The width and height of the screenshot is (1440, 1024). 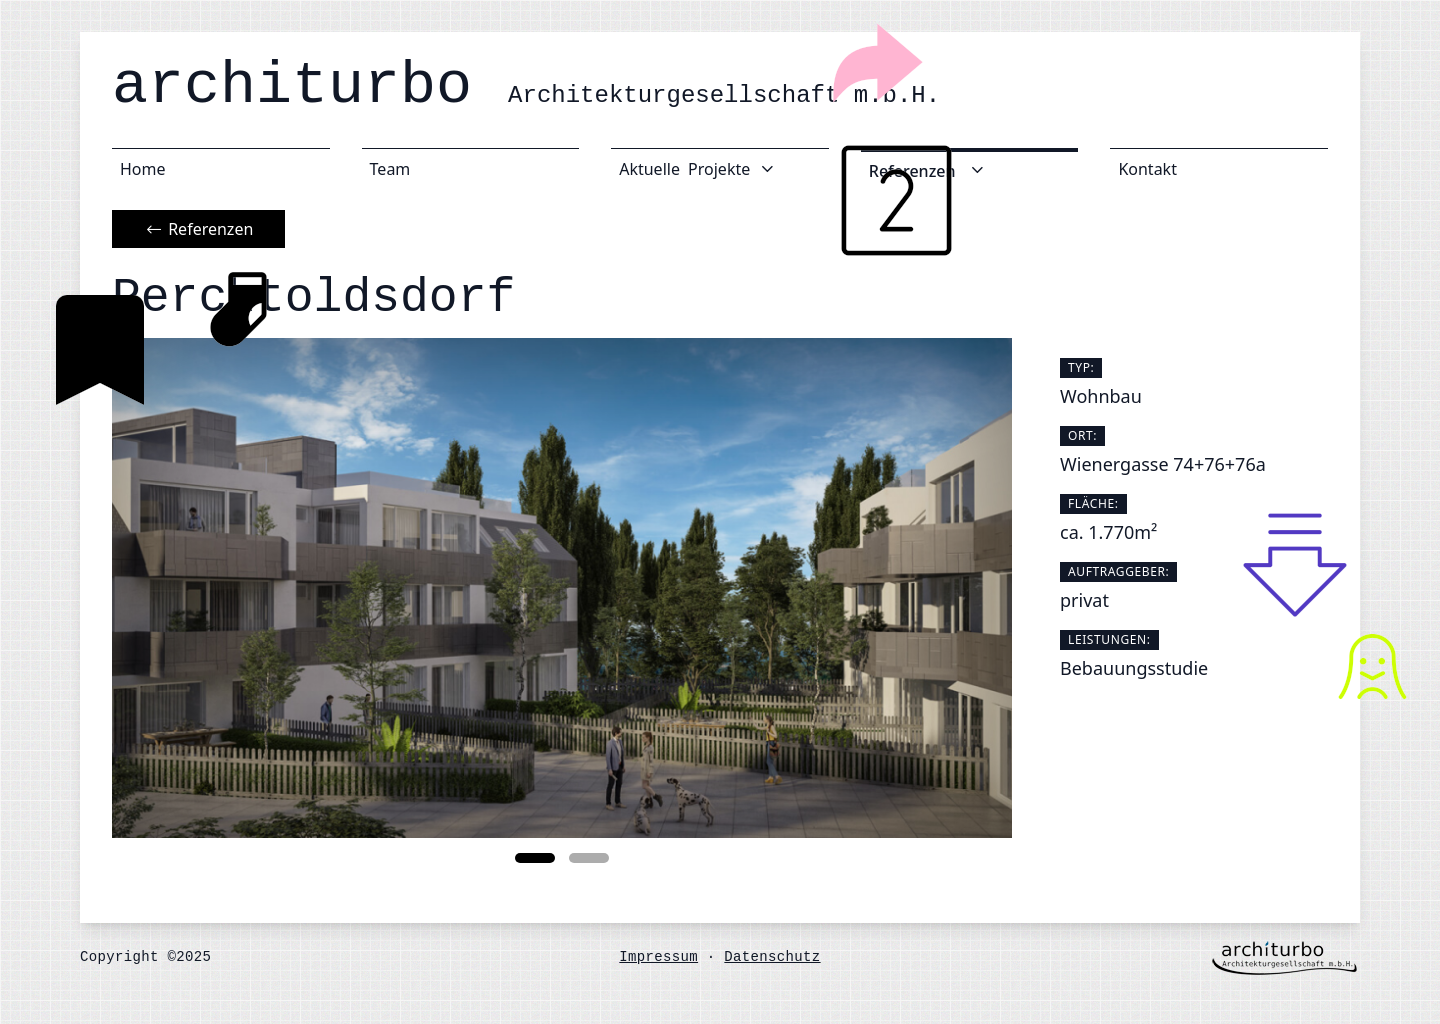 What do you see at coordinates (878, 63) in the screenshot?
I see `share or forward content` at bounding box center [878, 63].